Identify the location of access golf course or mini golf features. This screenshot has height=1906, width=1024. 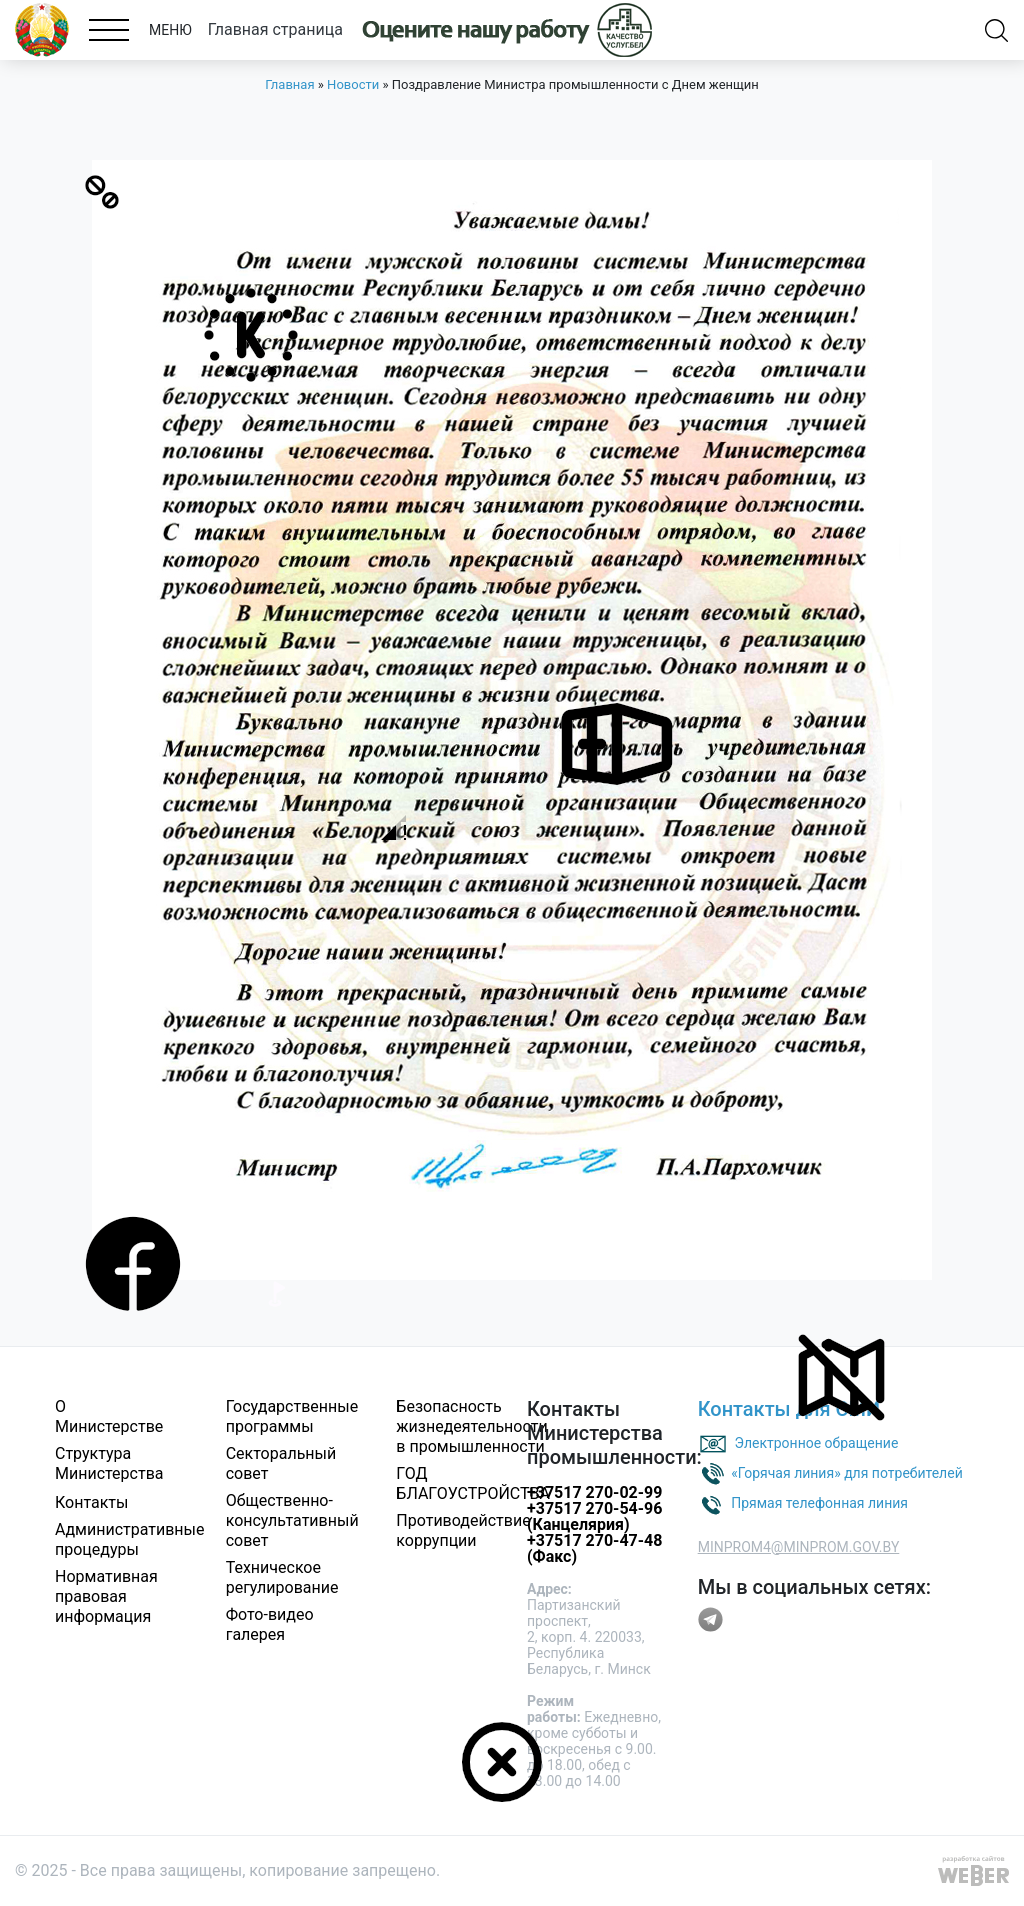
(275, 1294).